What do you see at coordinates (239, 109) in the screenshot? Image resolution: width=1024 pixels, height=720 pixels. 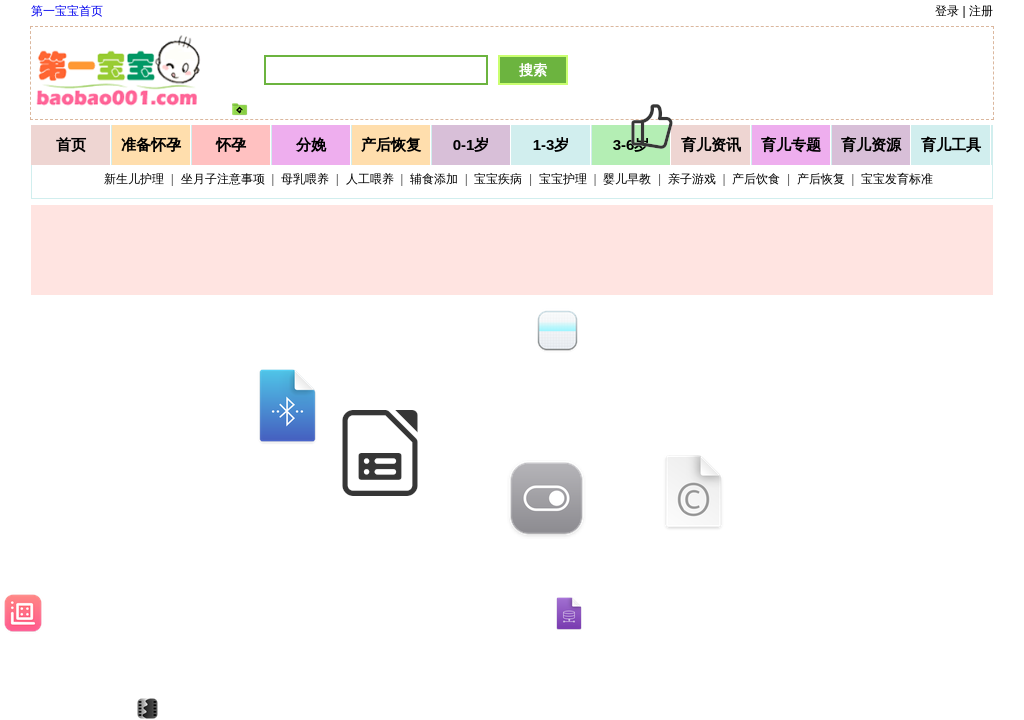 I see `open game maker studio project folder` at bounding box center [239, 109].